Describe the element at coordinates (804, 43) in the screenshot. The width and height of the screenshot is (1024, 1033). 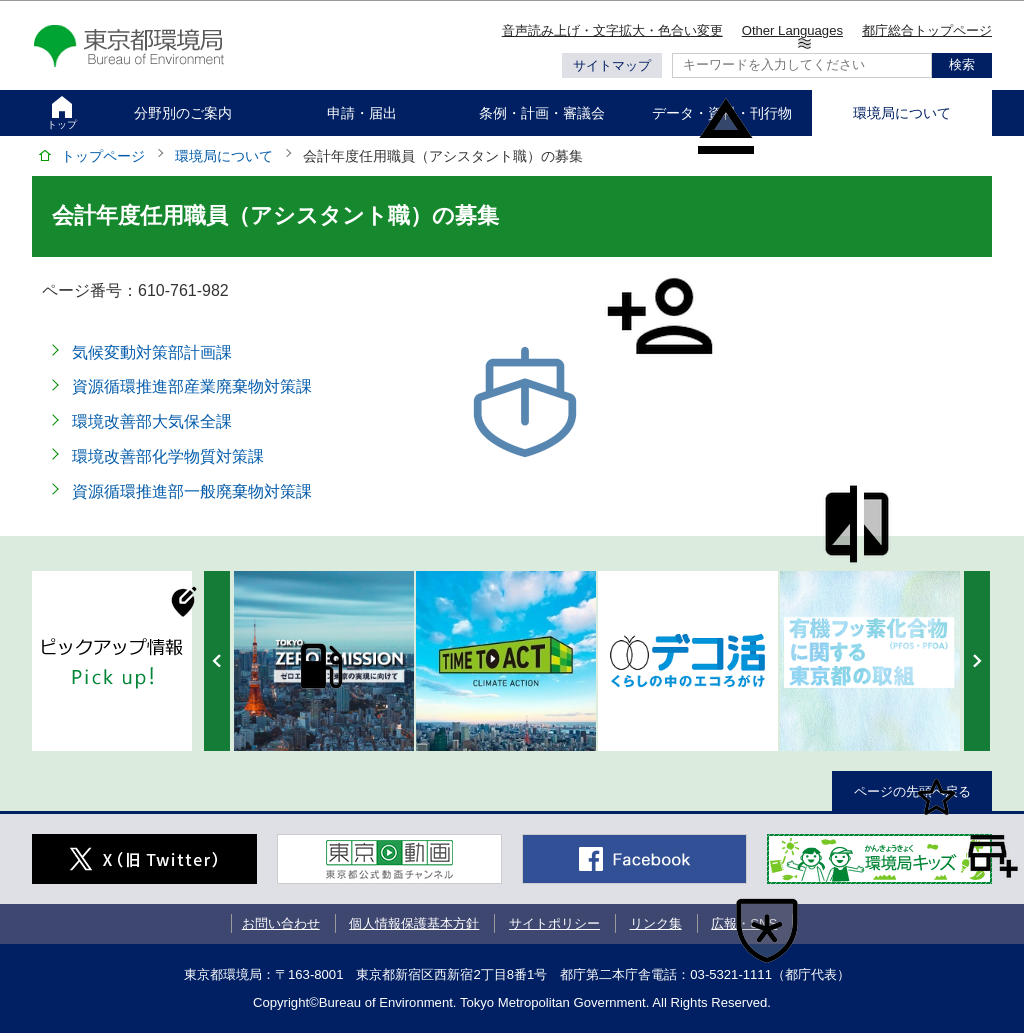
I see `indicates water or aquatic features` at that location.